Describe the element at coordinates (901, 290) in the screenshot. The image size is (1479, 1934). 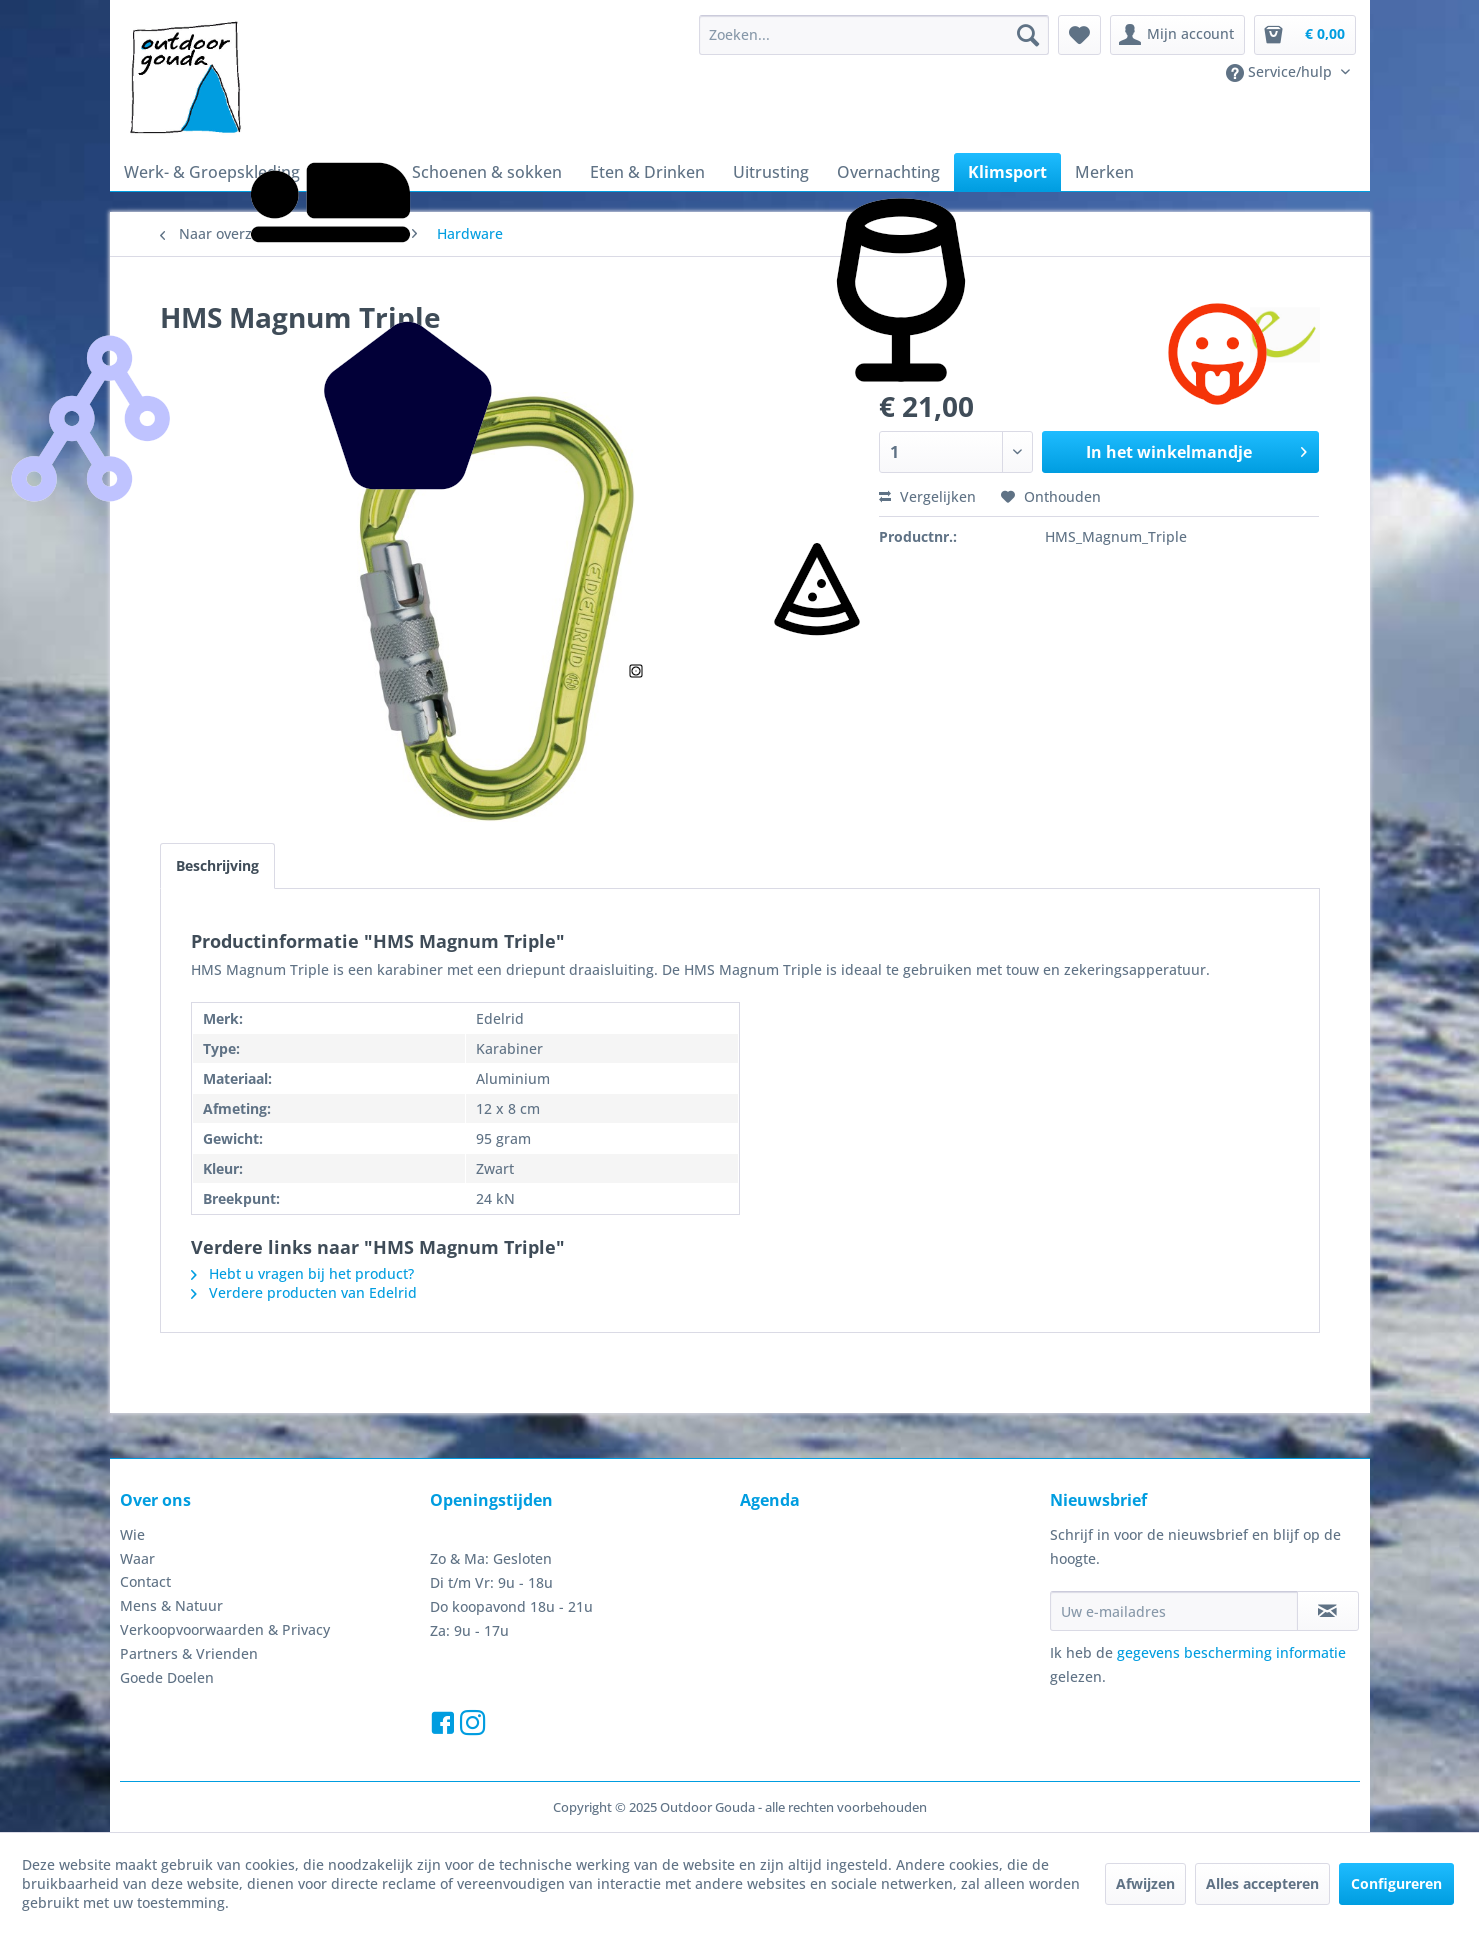
I see `view drink or beverage options` at that location.